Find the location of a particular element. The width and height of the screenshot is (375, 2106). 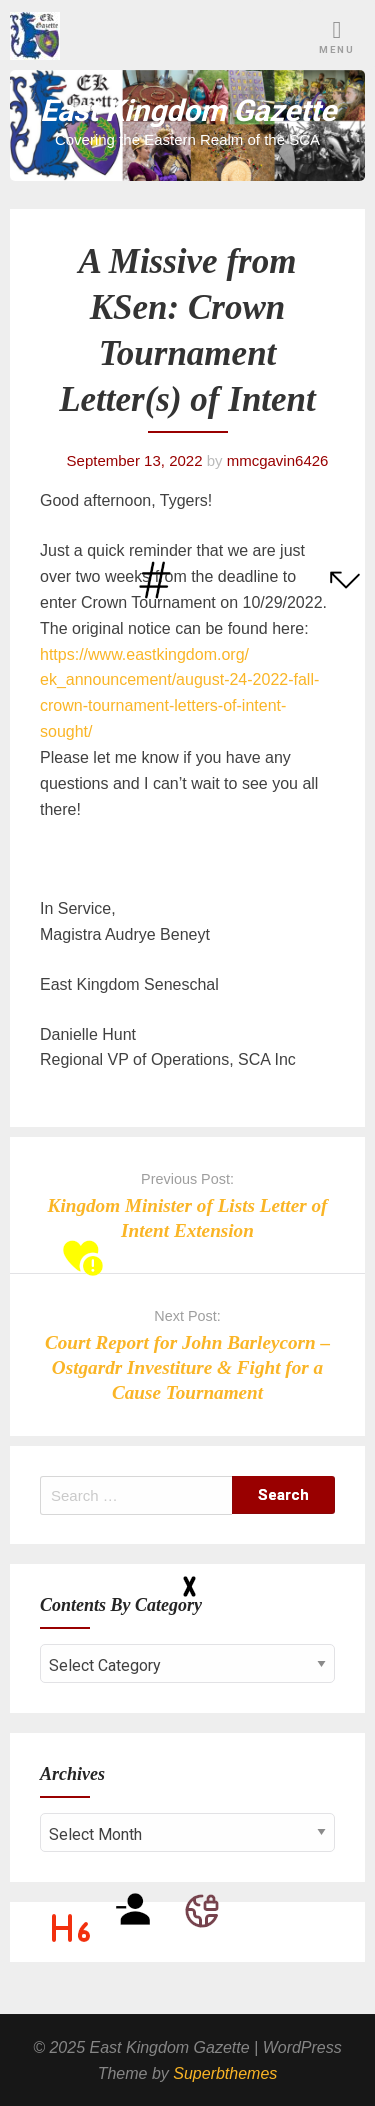

health alert or warning notification is located at coordinates (83, 1256).